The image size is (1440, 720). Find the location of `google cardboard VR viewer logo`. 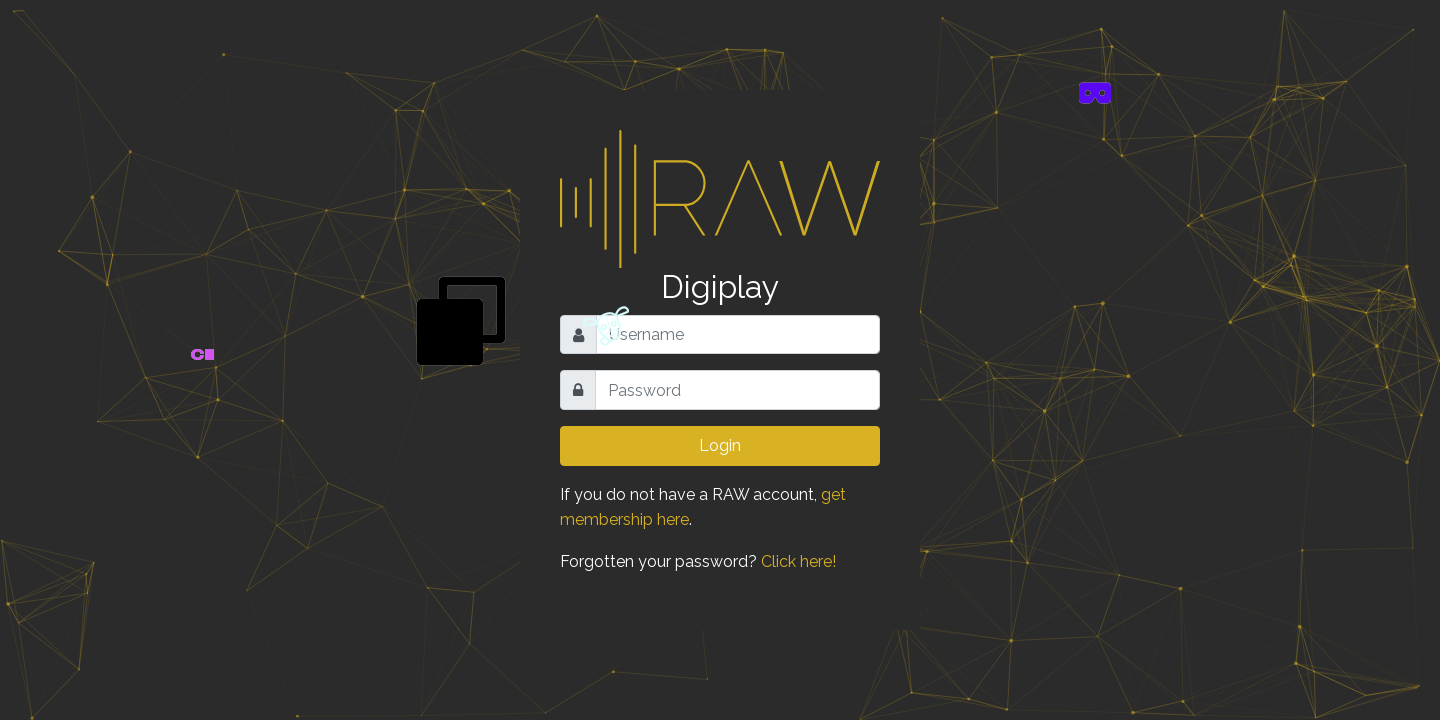

google cardboard VR viewer logo is located at coordinates (1095, 93).